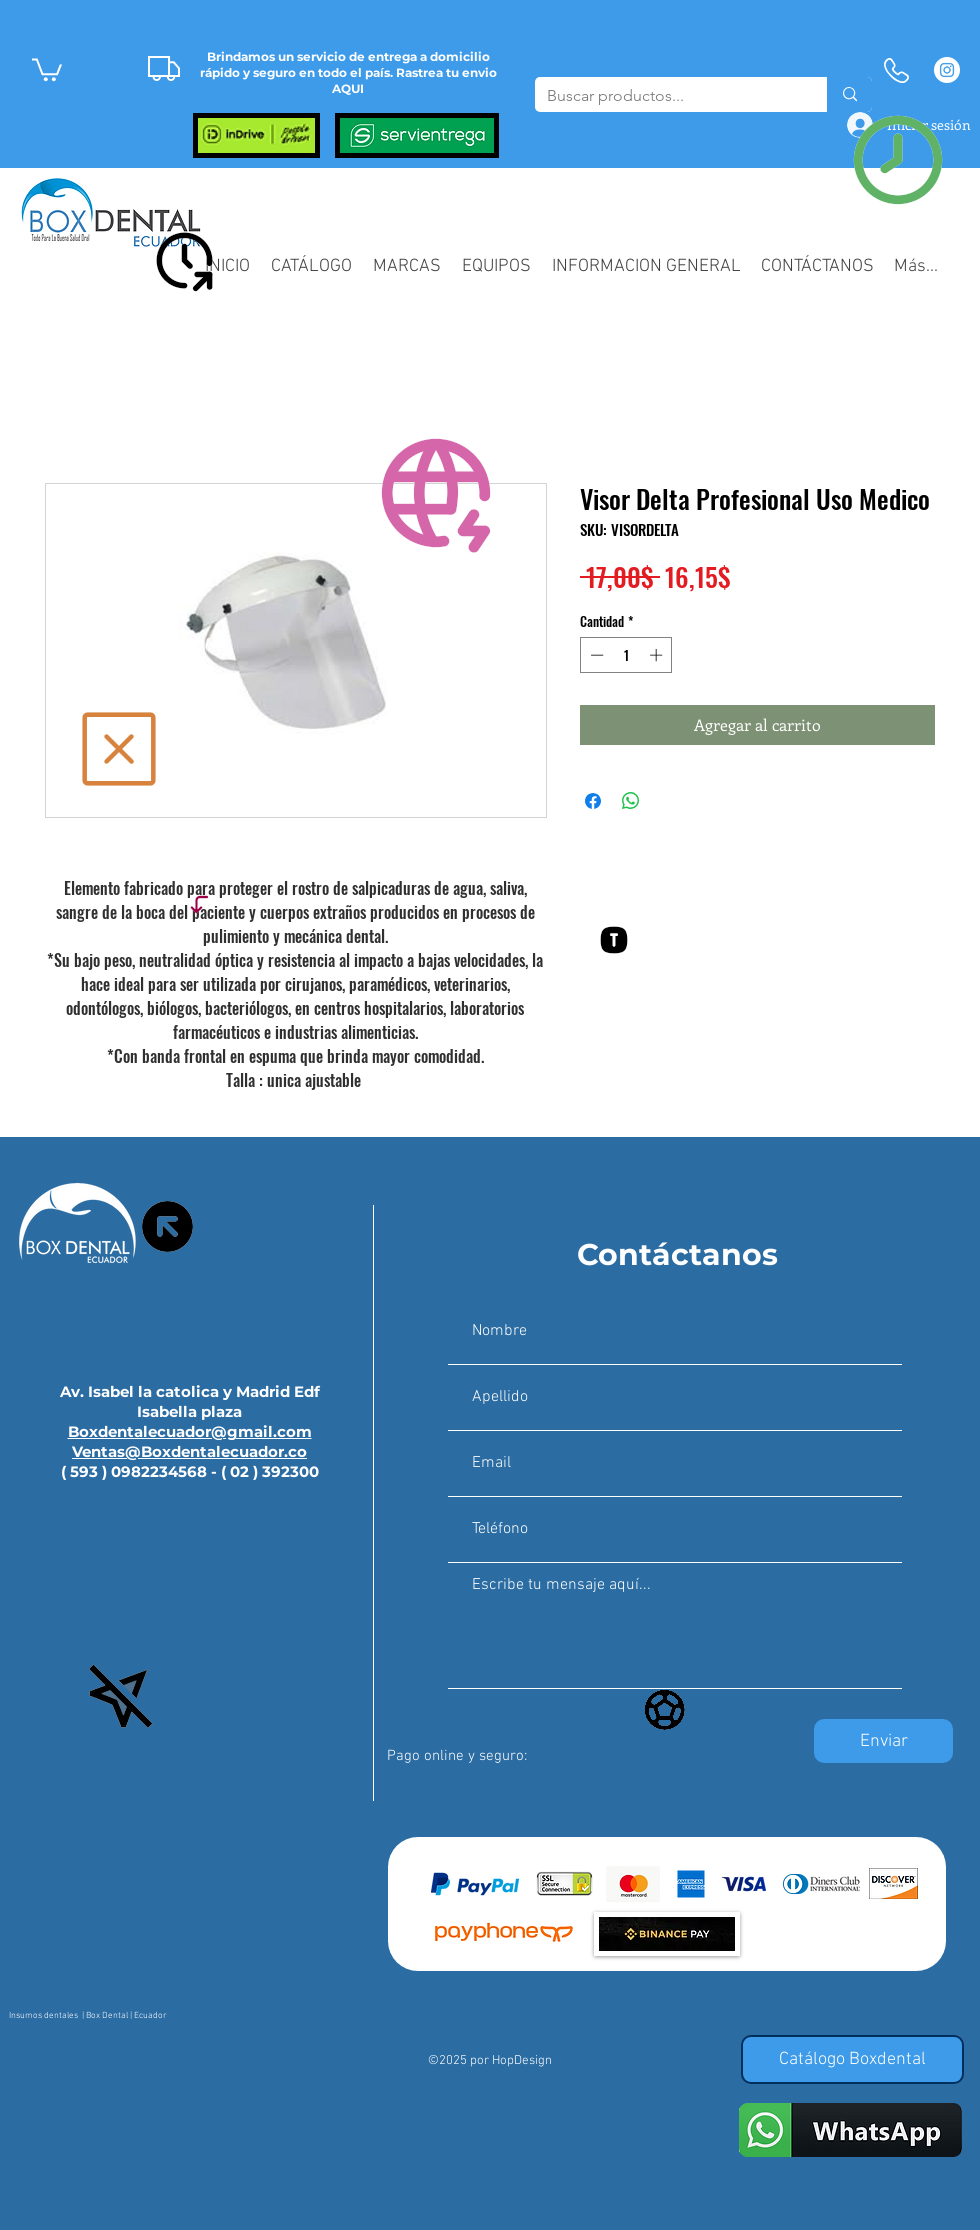  What do you see at coordinates (436, 493) in the screenshot?
I see `quick access to global network settings` at bounding box center [436, 493].